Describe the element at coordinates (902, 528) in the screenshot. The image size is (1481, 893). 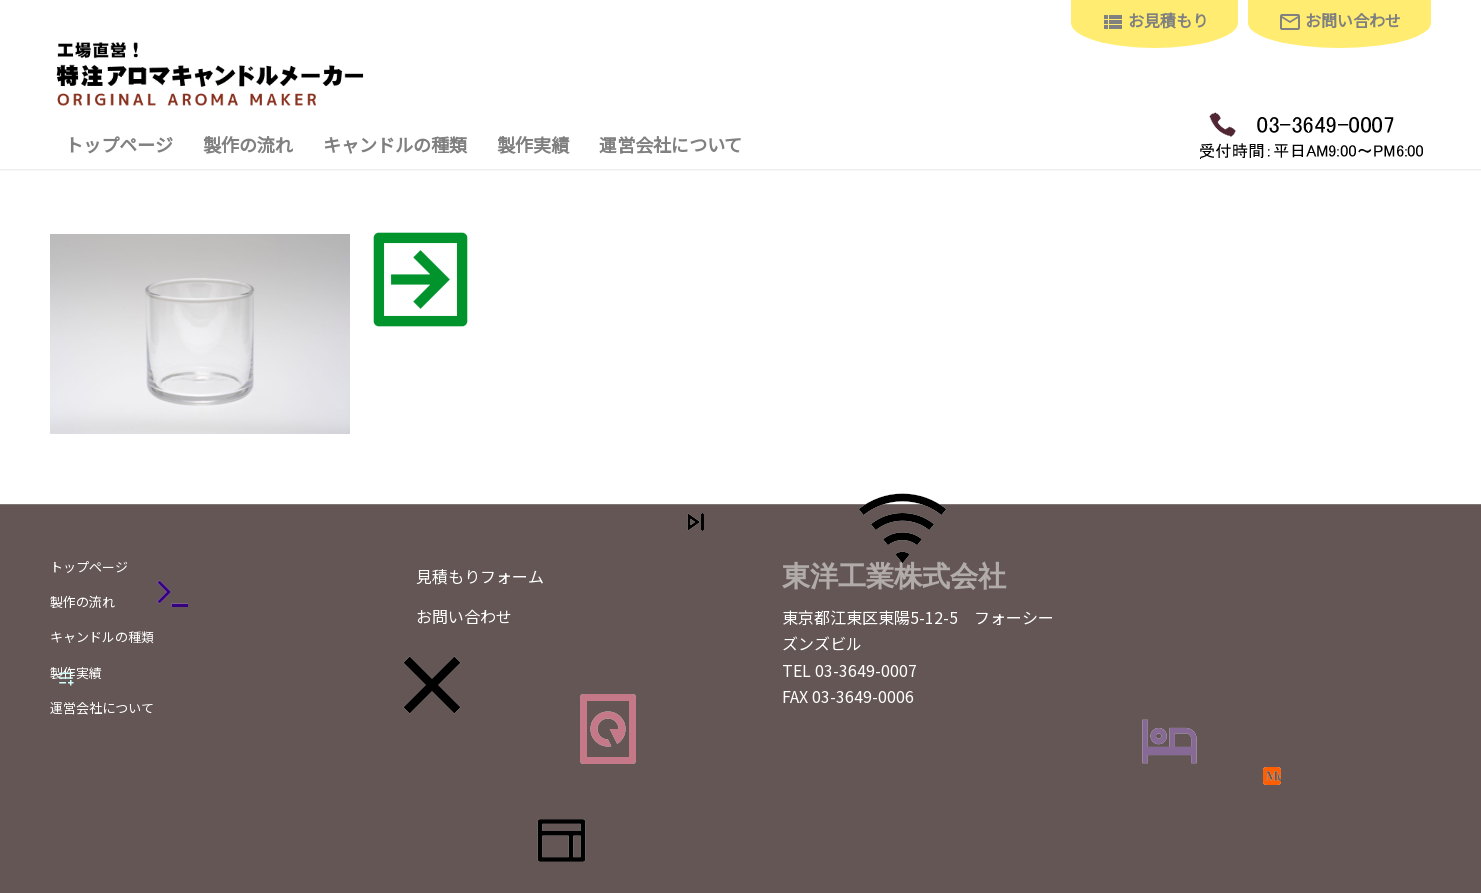
I see `indicates wireless network connection status` at that location.